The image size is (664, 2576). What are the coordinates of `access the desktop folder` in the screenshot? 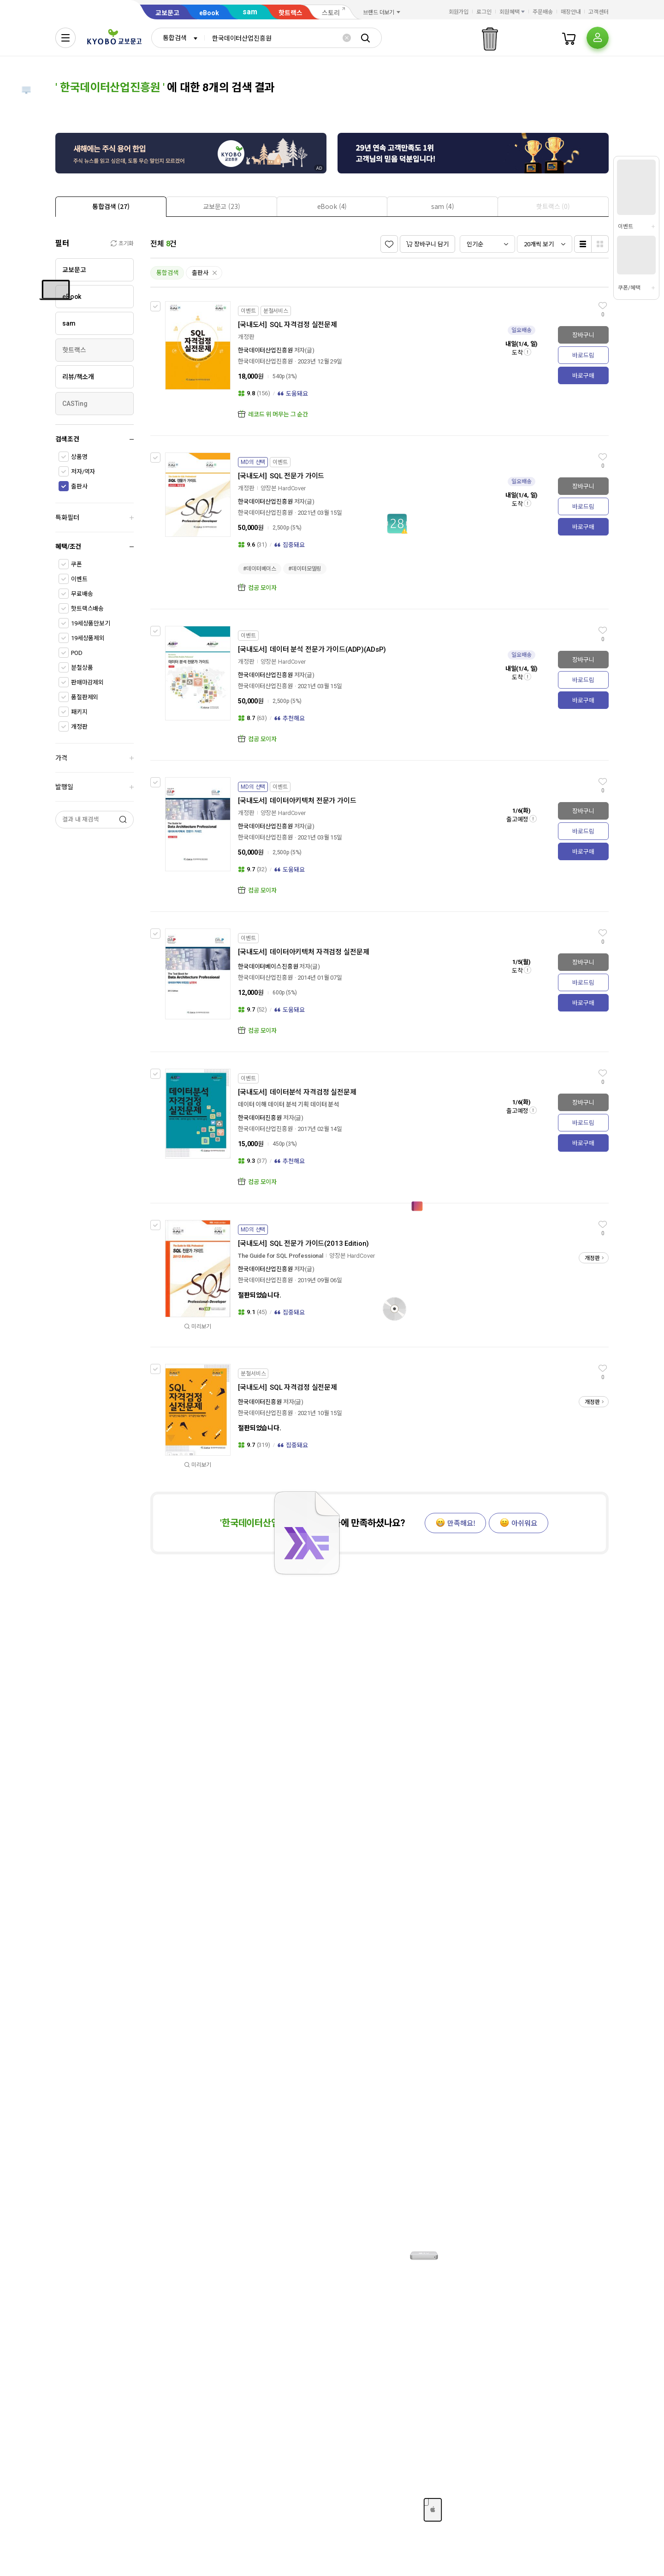 It's located at (417, 1206).